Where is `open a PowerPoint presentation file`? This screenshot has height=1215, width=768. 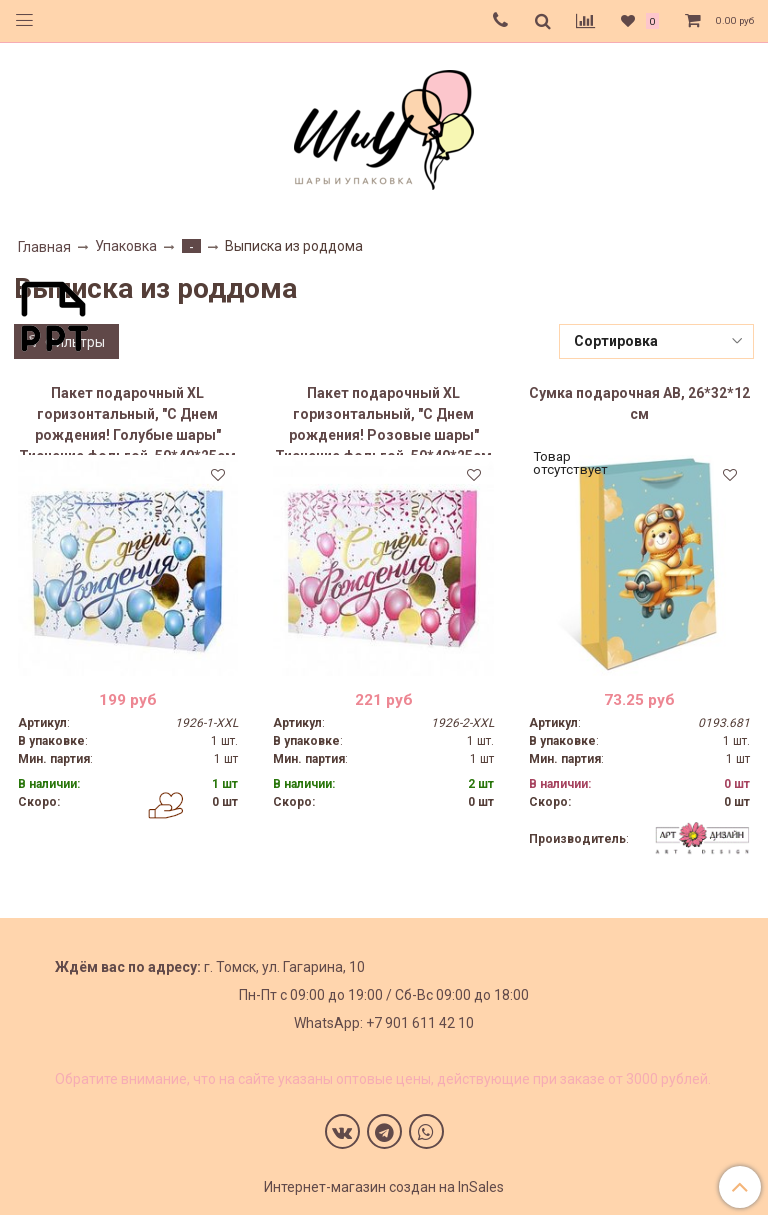 open a PowerPoint presentation file is located at coordinates (53, 319).